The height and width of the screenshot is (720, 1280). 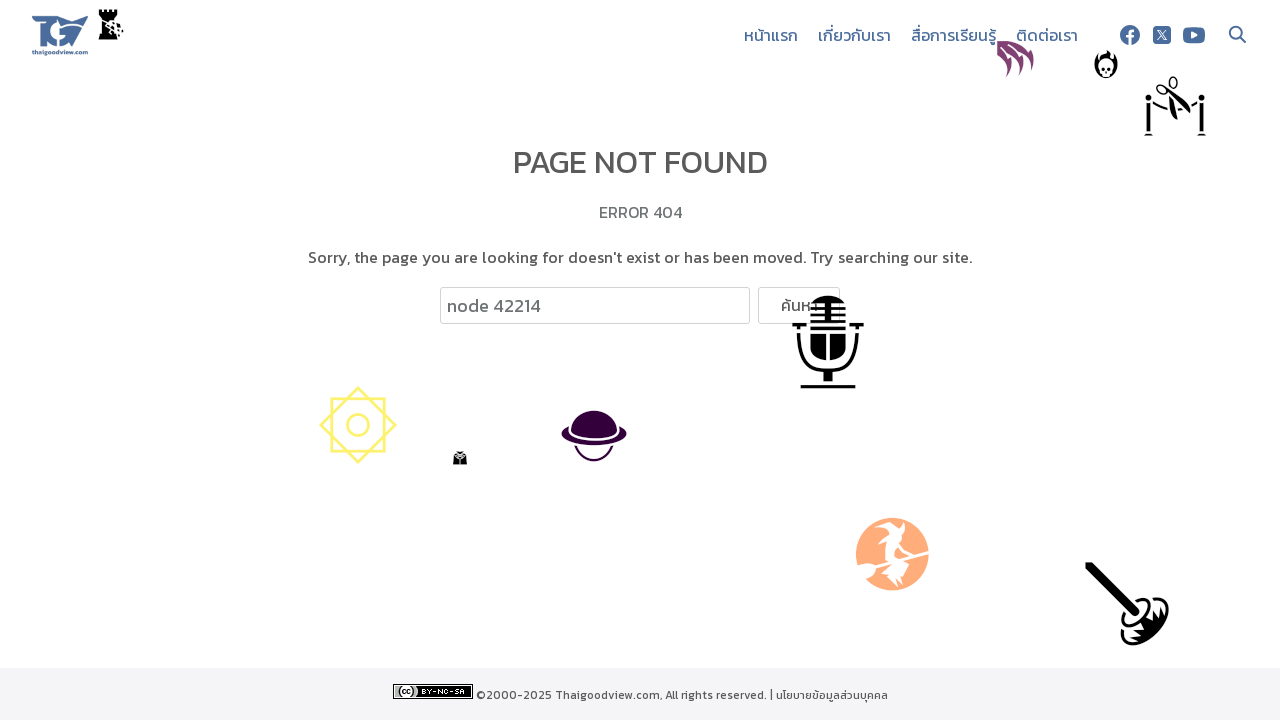 I want to click on indicates a new feature or section launch, so click(x=1175, y=105).